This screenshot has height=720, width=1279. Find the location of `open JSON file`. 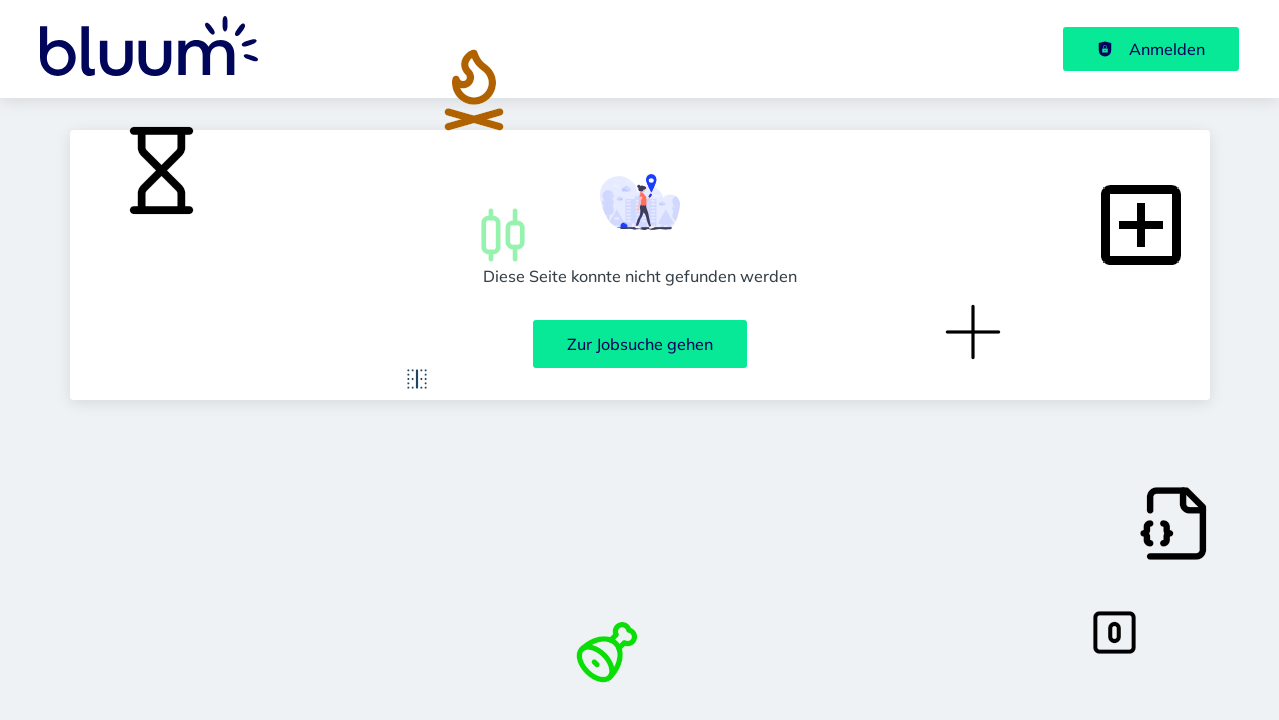

open JSON file is located at coordinates (1176, 523).